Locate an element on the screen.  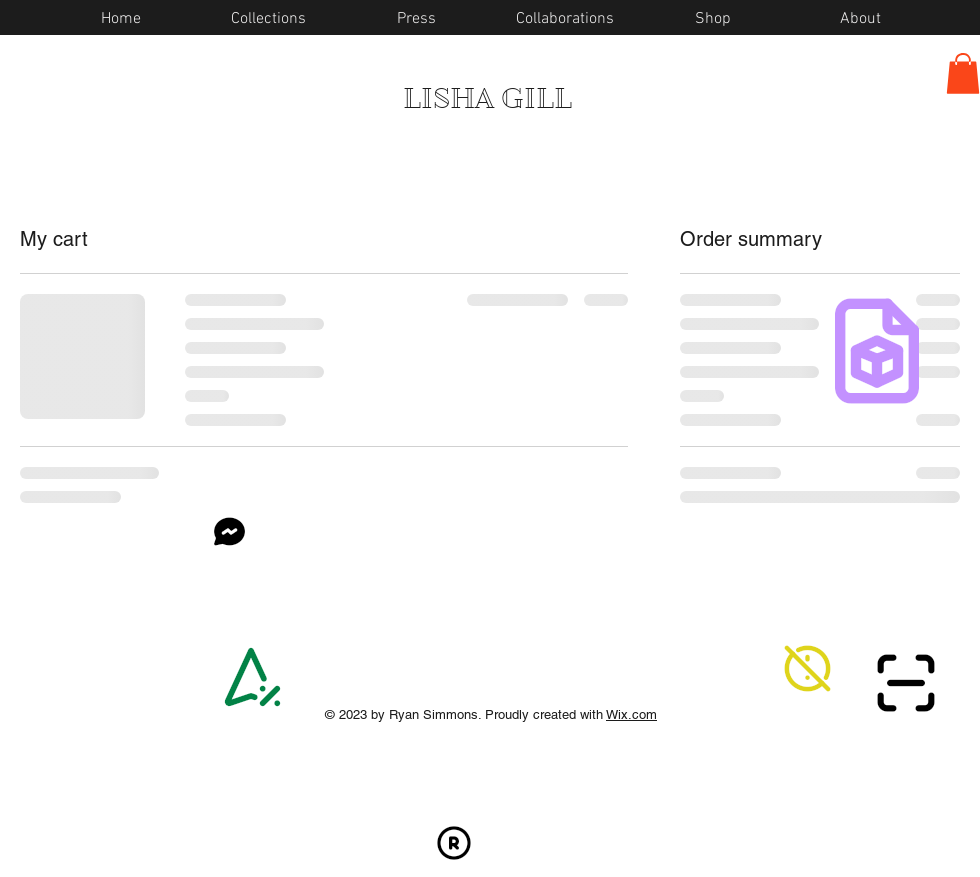
view discounted or sale locations nearby is located at coordinates (251, 677).